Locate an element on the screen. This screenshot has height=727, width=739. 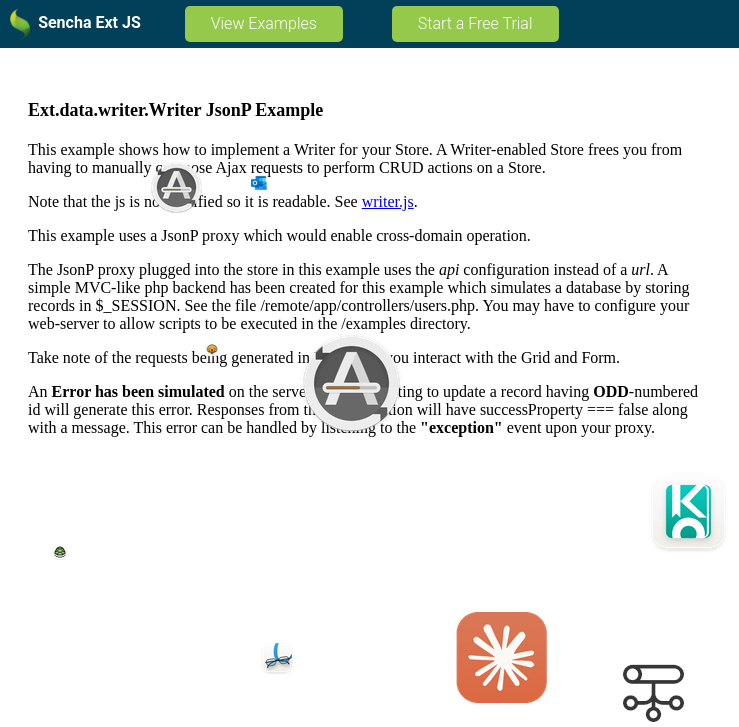
open koreader e-book reading app is located at coordinates (688, 511).